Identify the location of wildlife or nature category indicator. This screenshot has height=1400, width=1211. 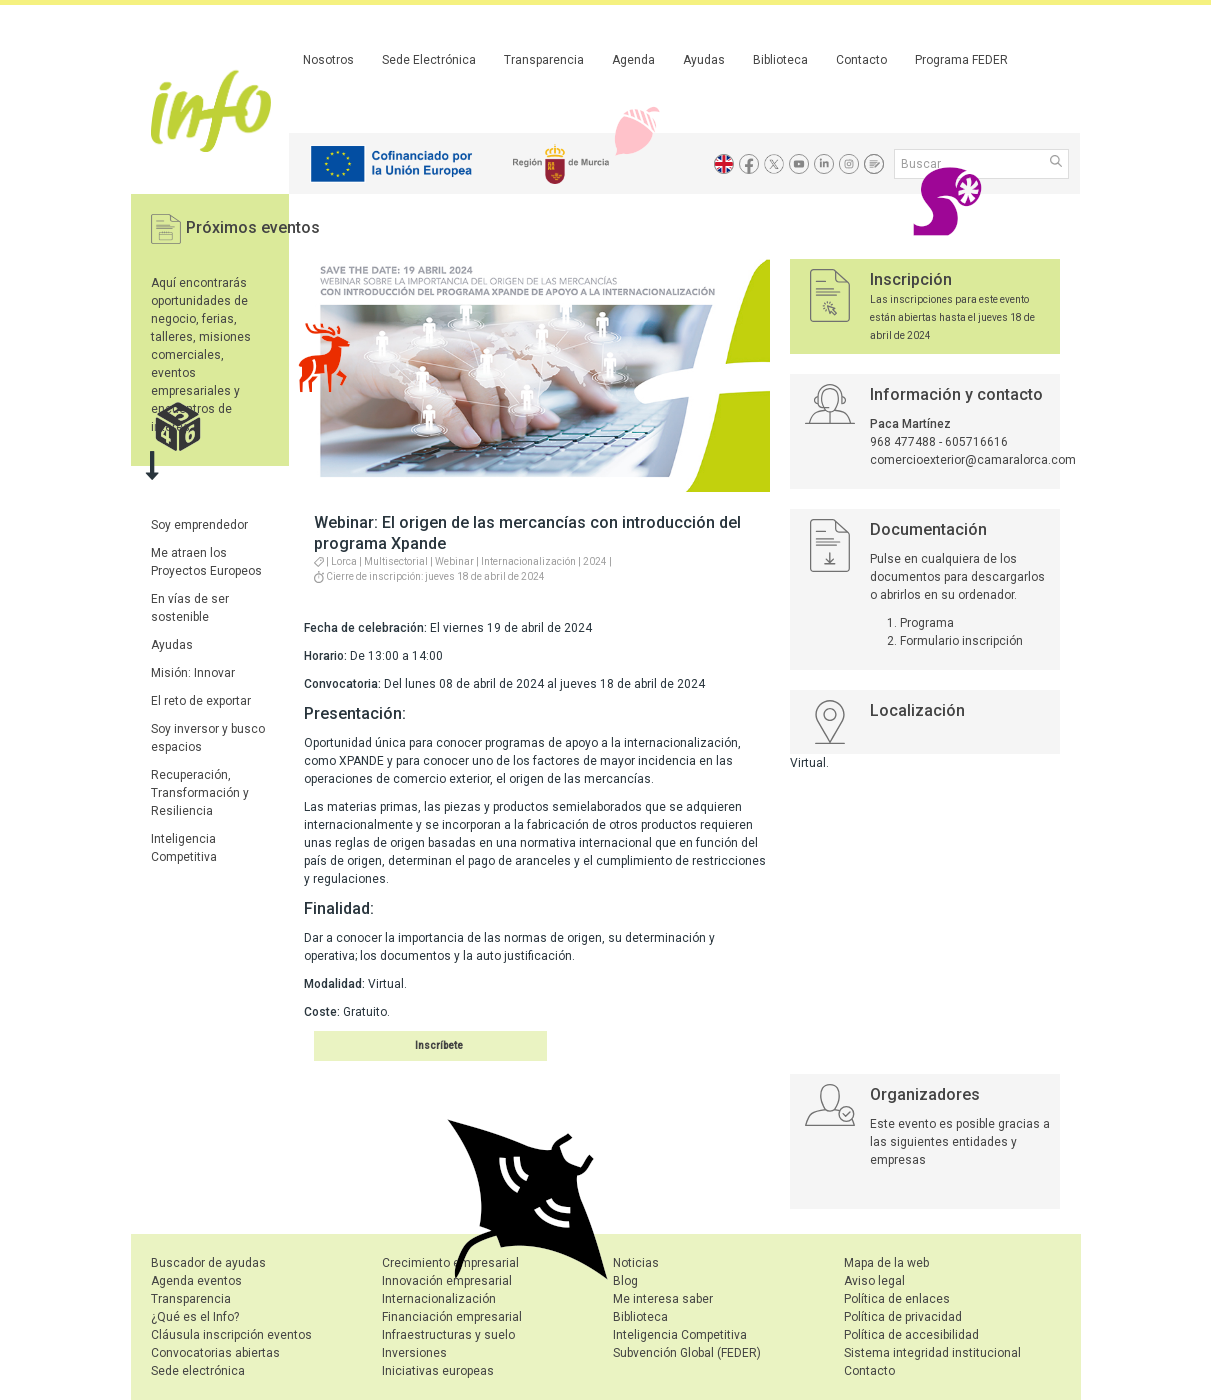
(324, 357).